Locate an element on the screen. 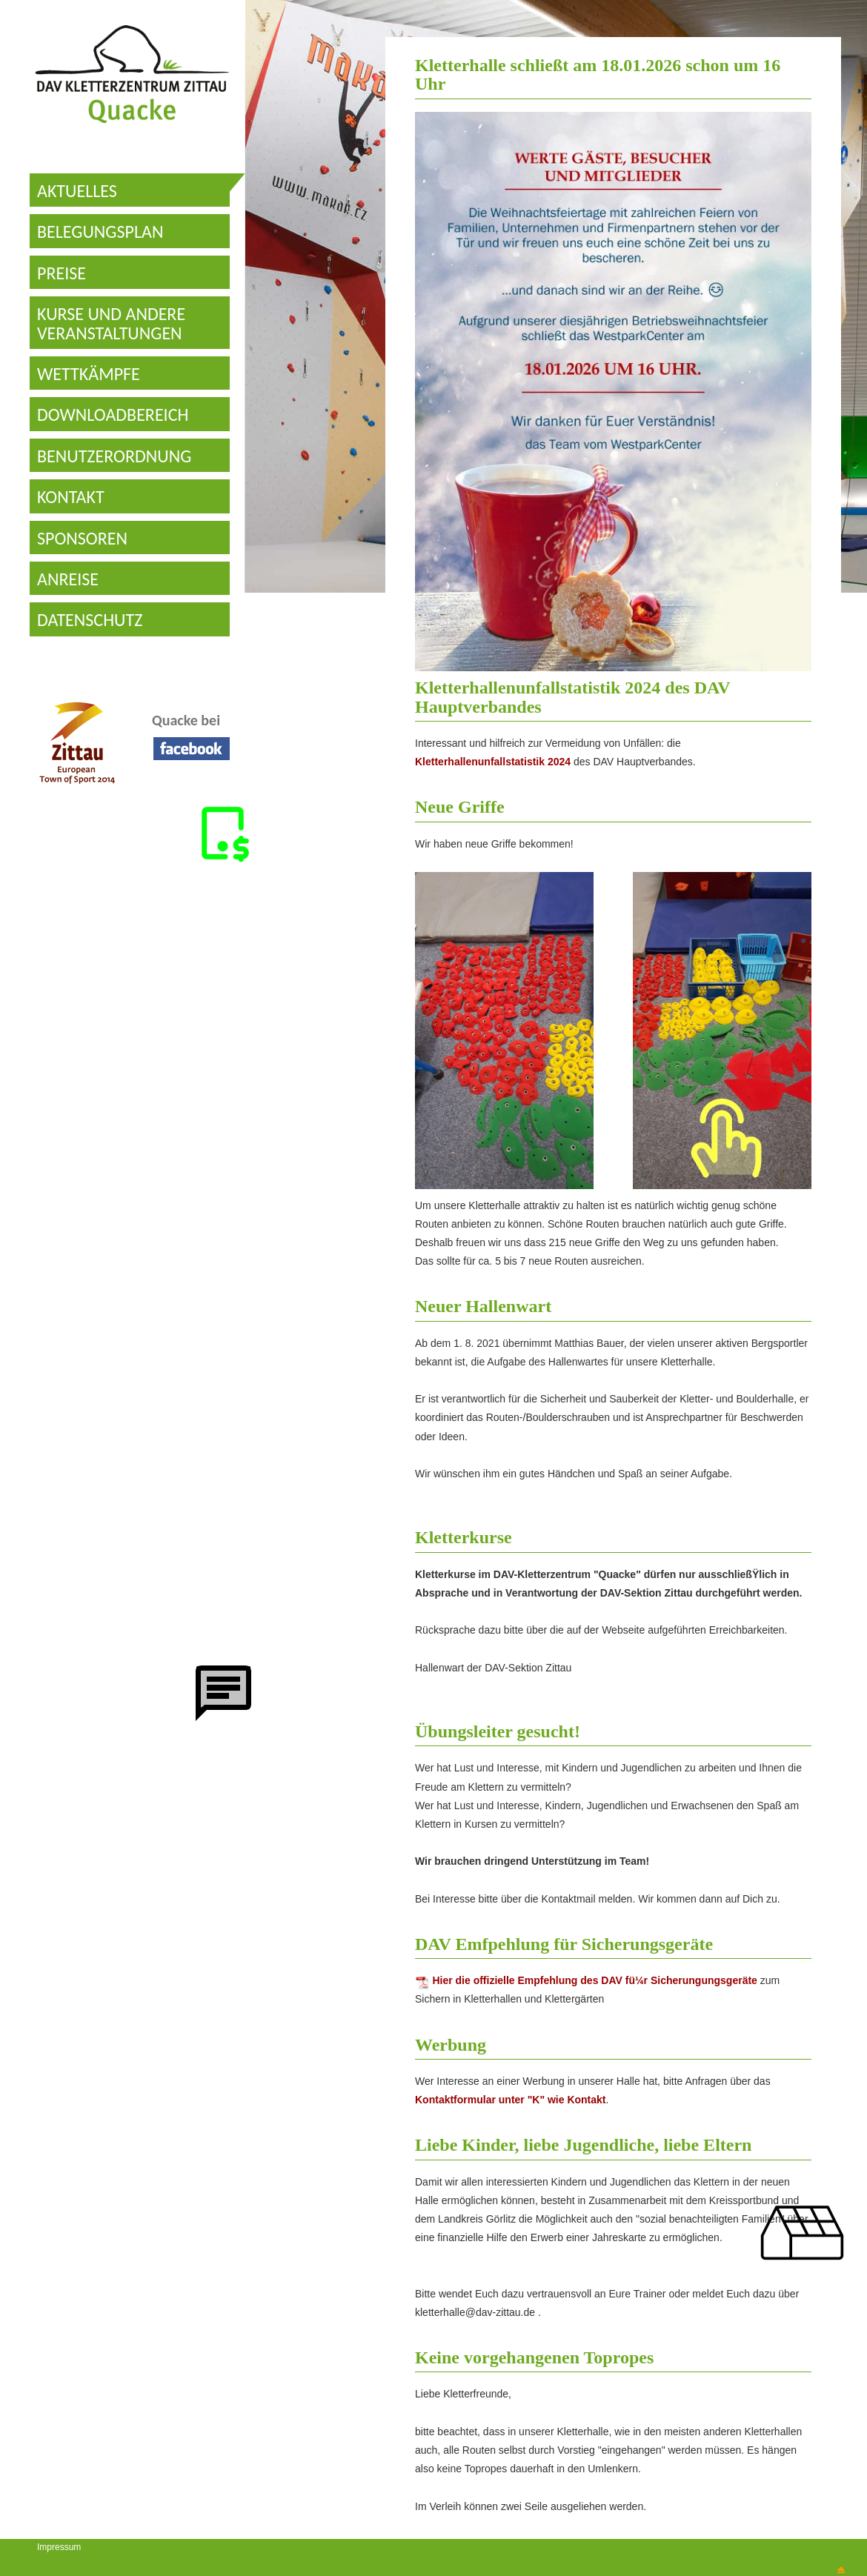 The width and height of the screenshot is (867, 2576). open chat or messaging is located at coordinates (223, 1693).